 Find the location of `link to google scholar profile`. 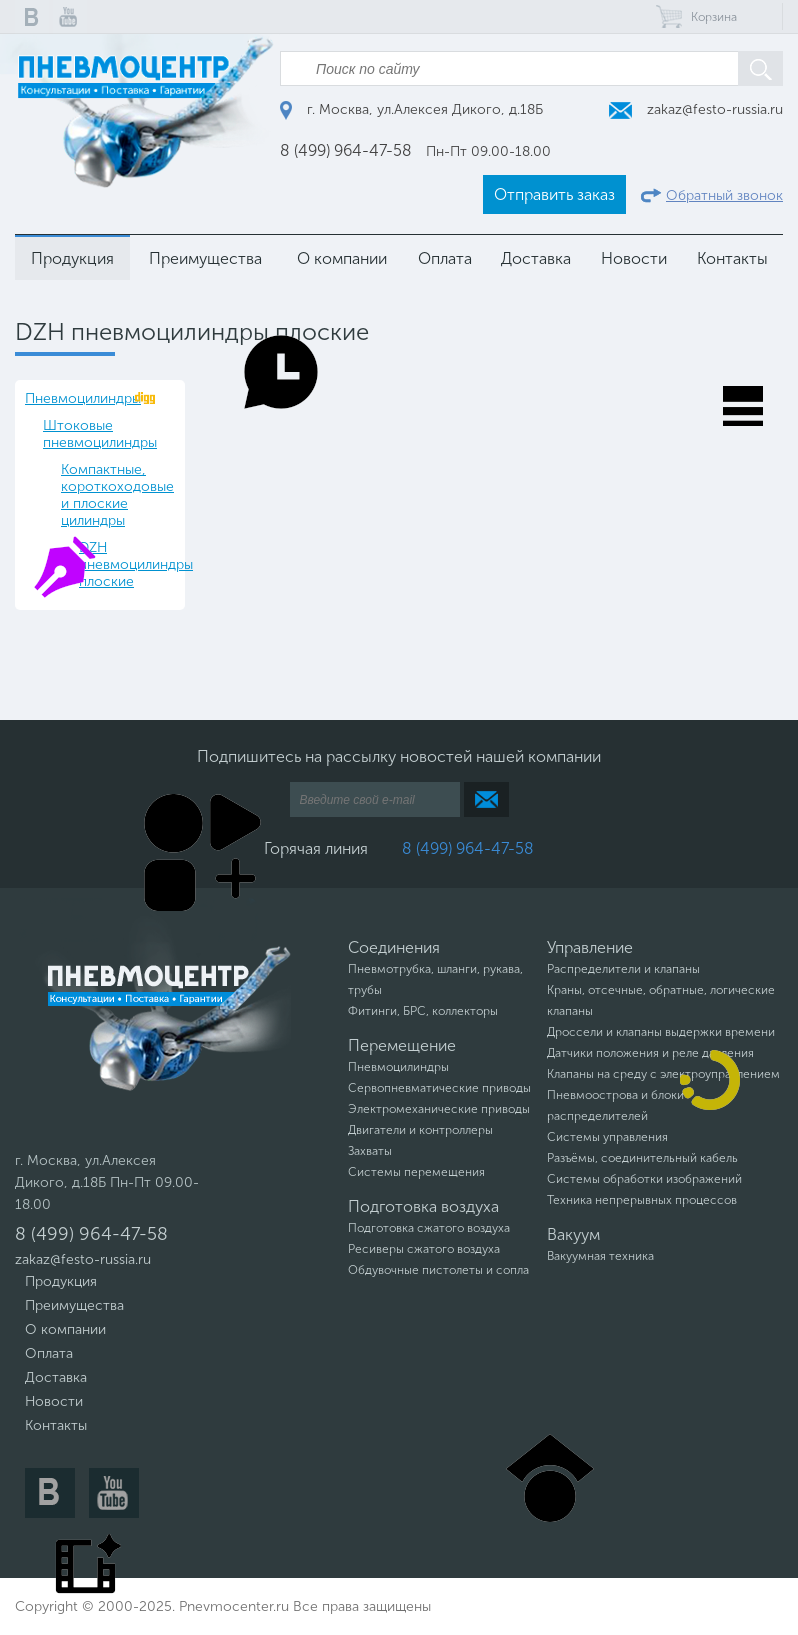

link to google scholar profile is located at coordinates (550, 1478).